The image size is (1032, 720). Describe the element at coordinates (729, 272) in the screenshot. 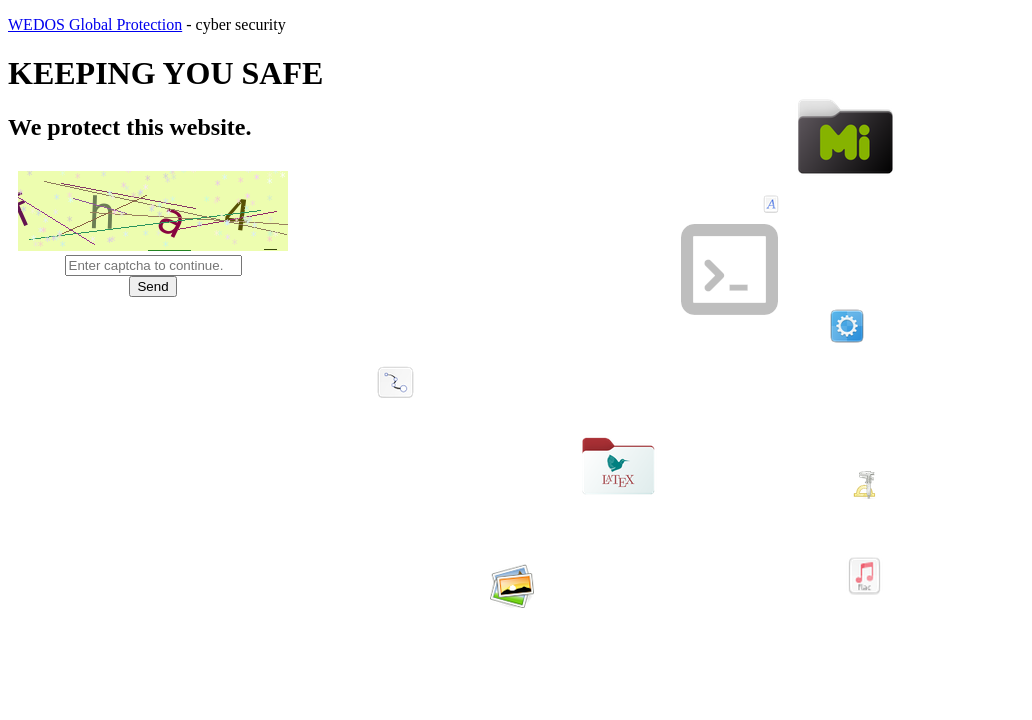

I see `open the terminal application` at that location.